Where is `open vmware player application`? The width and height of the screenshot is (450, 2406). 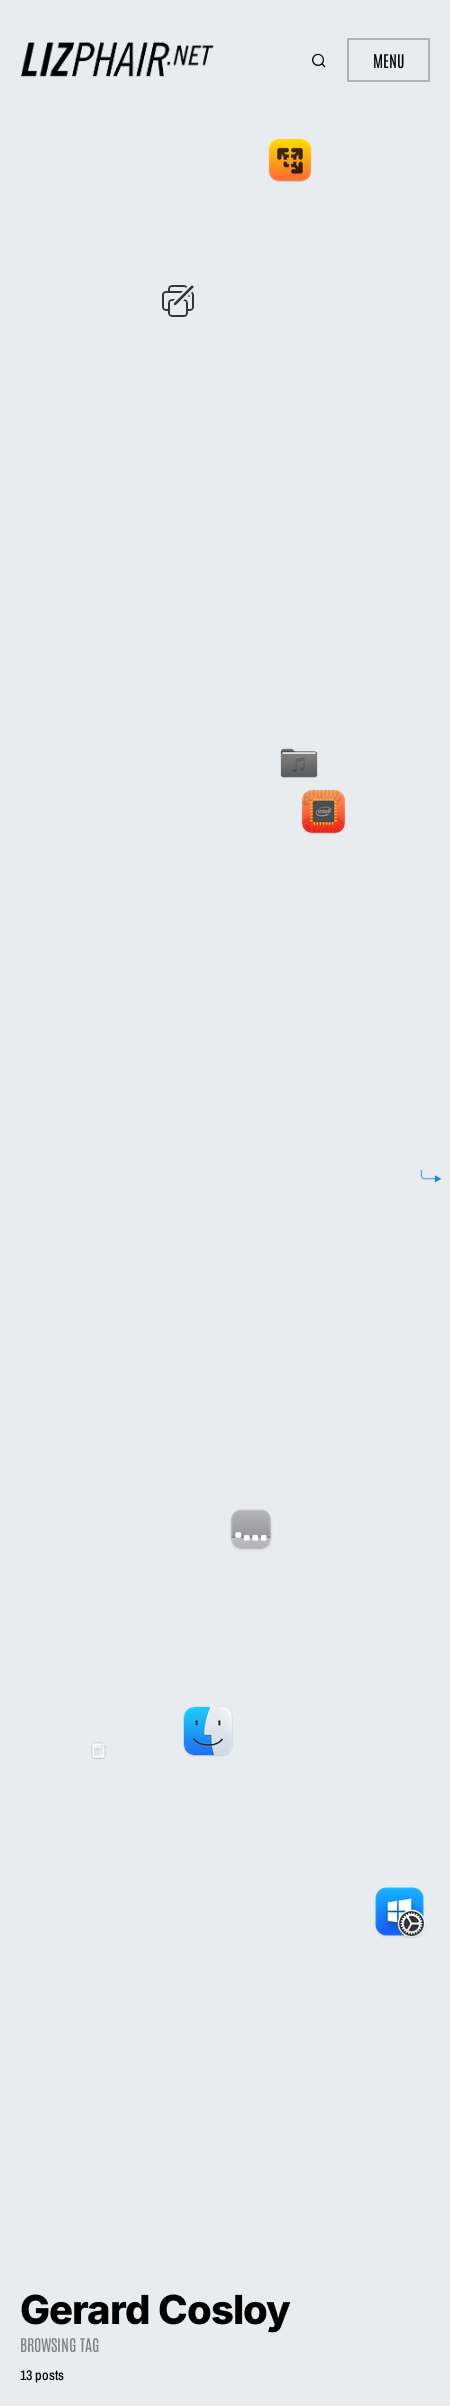 open vmware player application is located at coordinates (290, 160).